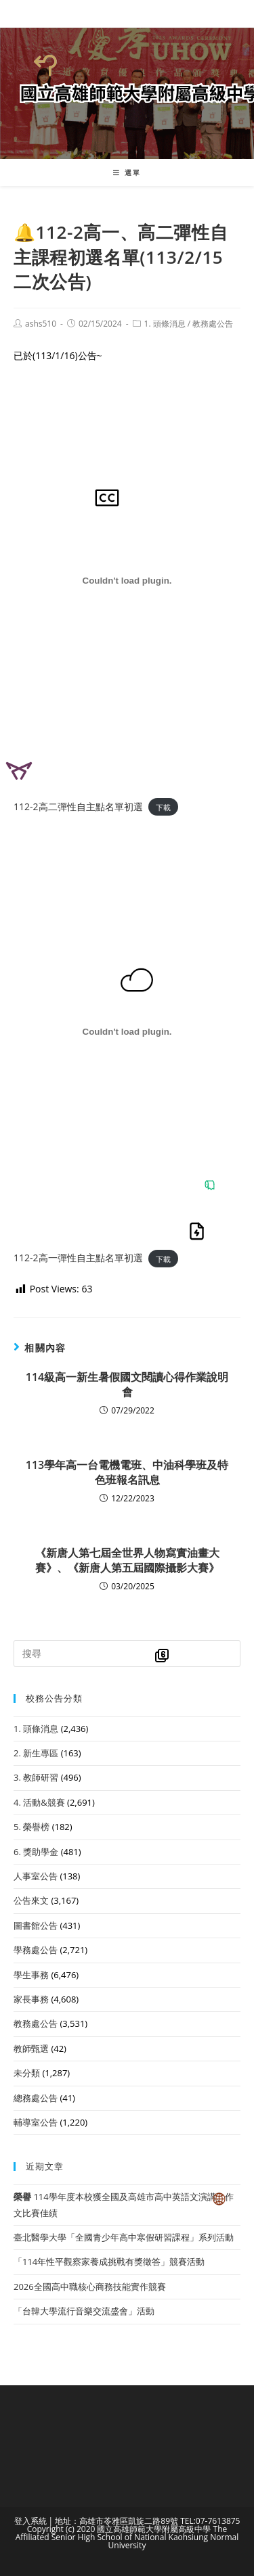 The width and height of the screenshot is (254, 2576). I want to click on access cloud storage, so click(137, 980).